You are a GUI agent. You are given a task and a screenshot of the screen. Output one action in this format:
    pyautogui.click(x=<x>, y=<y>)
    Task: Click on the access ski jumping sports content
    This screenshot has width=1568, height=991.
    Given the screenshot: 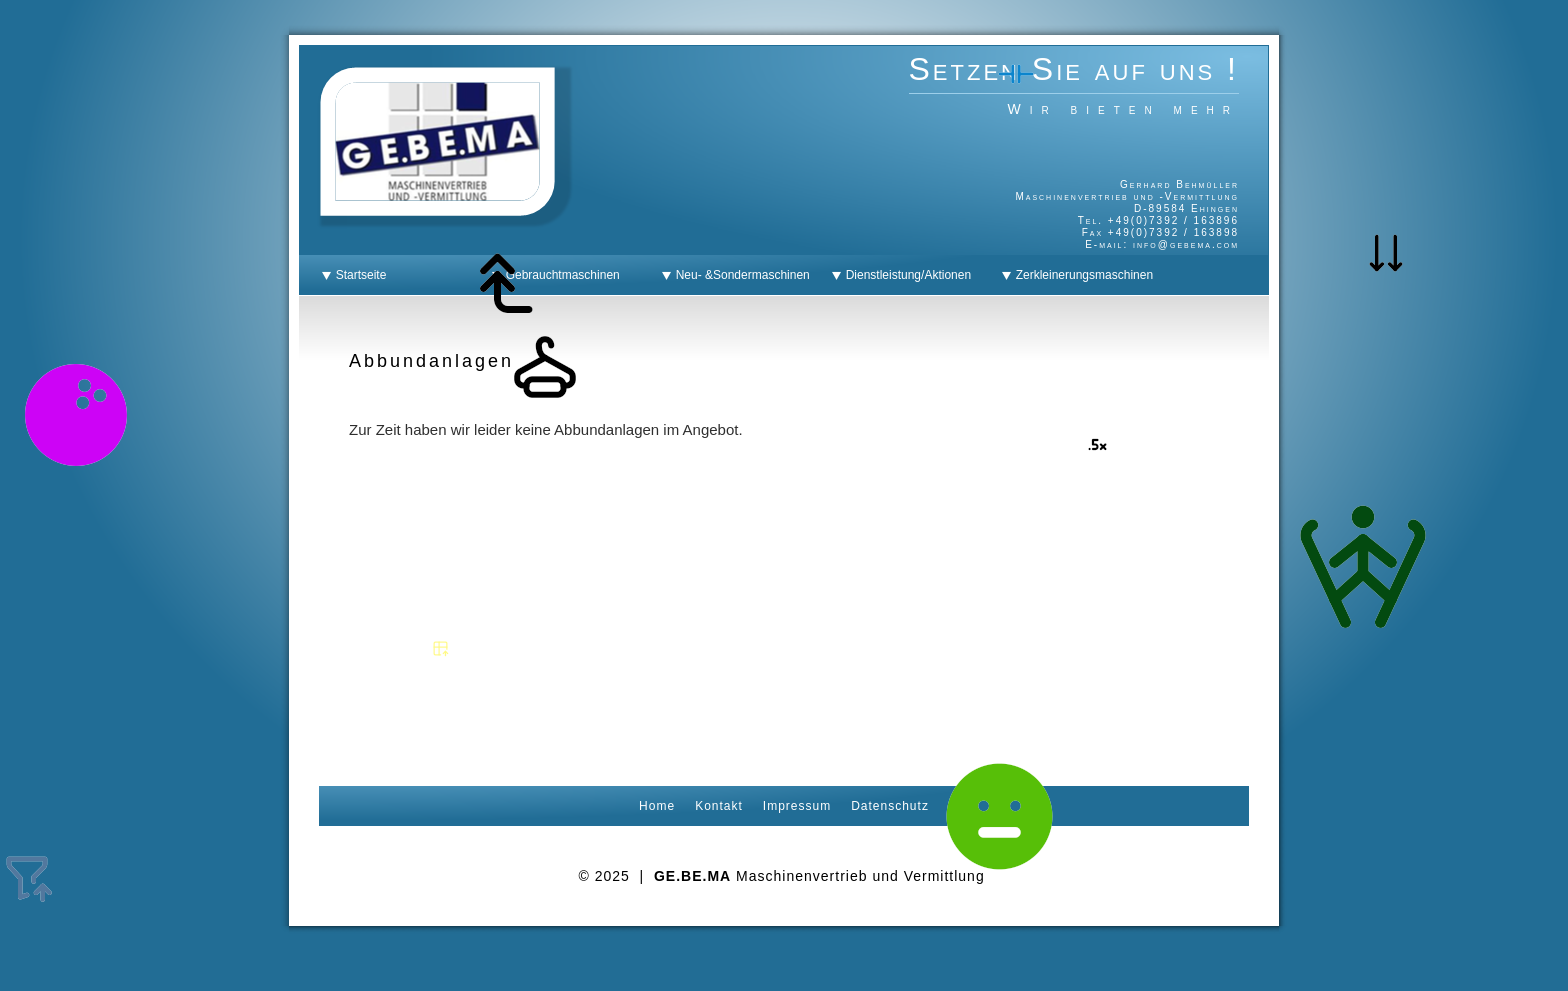 What is the action you would take?
    pyautogui.click(x=1363, y=568)
    